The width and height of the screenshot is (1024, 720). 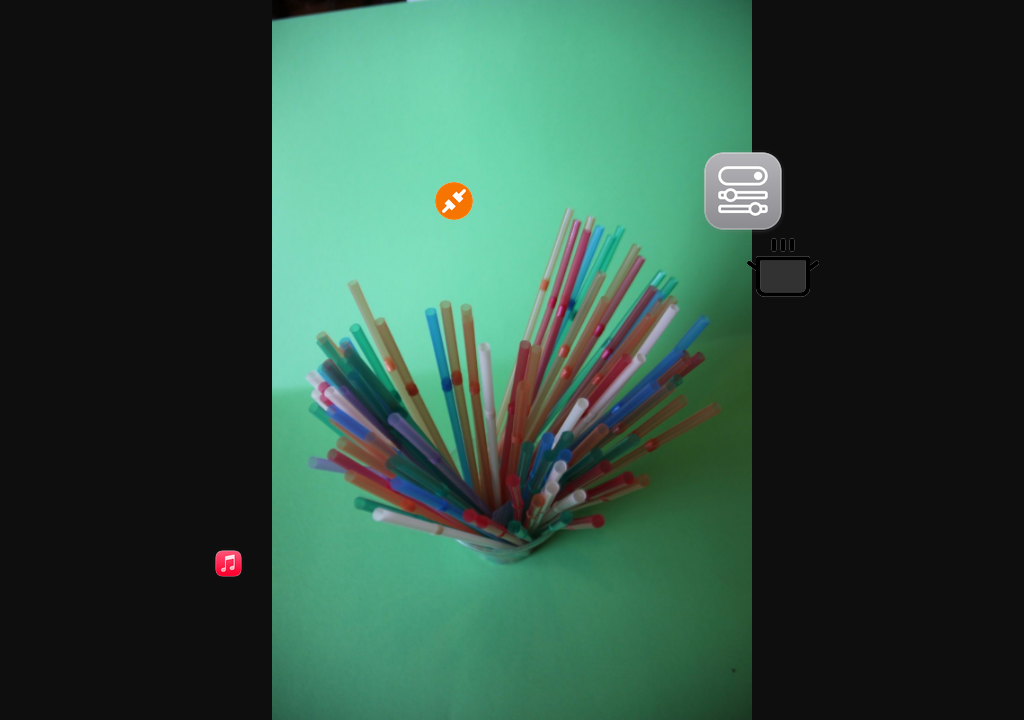 What do you see at coordinates (783, 272) in the screenshot?
I see `access recipes or cooking features` at bounding box center [783, 272].